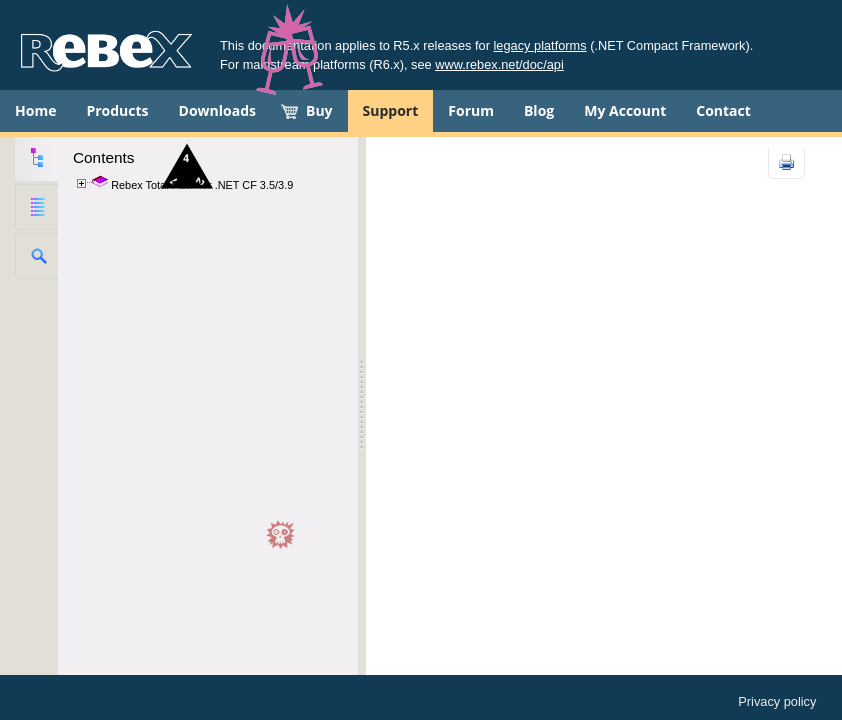 Image resolution: width=842 pixels, height=720 pixels. Describe the element at coordinates (289, 49) in the screenshot. I see `celebrate an achievement or milestone` at that location.